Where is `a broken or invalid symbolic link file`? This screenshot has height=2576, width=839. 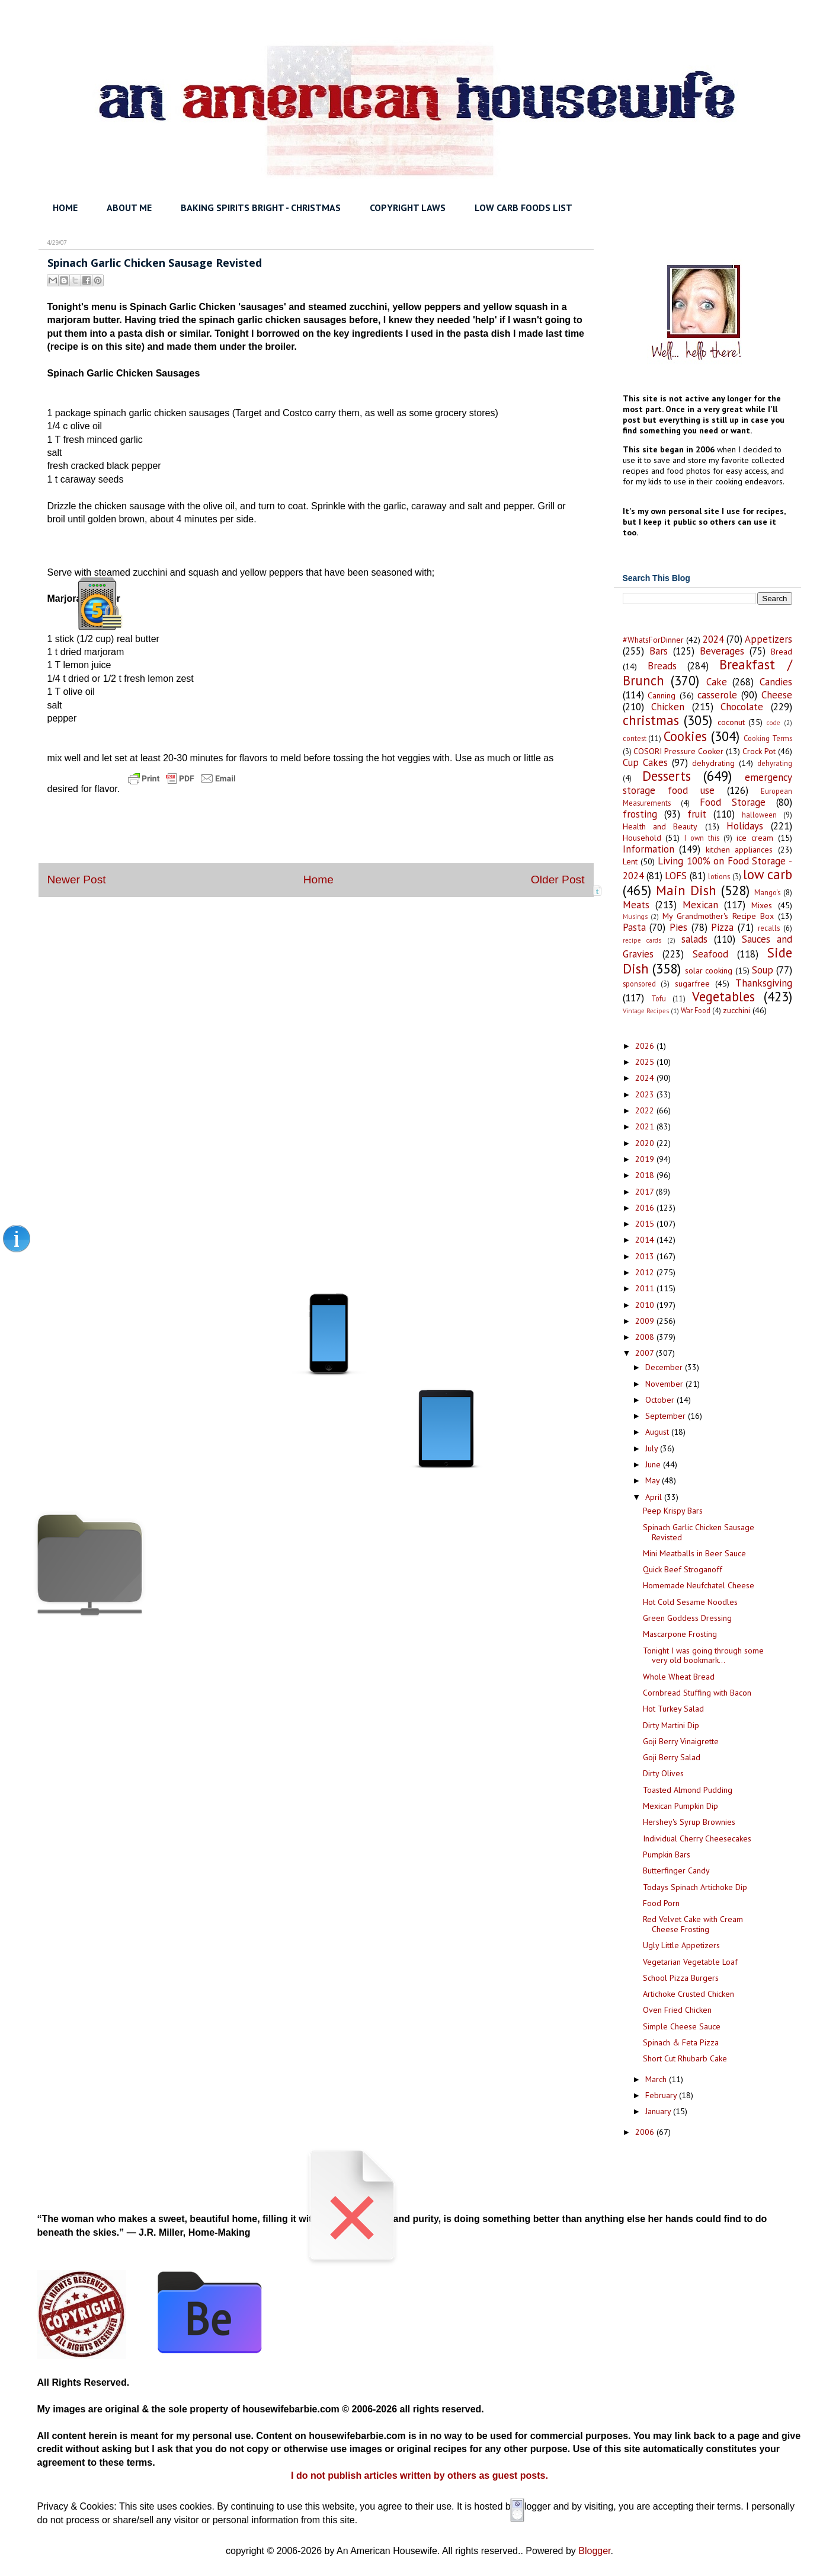 a broken or invalid symbolic link file is located at coordinates (352, 2207).